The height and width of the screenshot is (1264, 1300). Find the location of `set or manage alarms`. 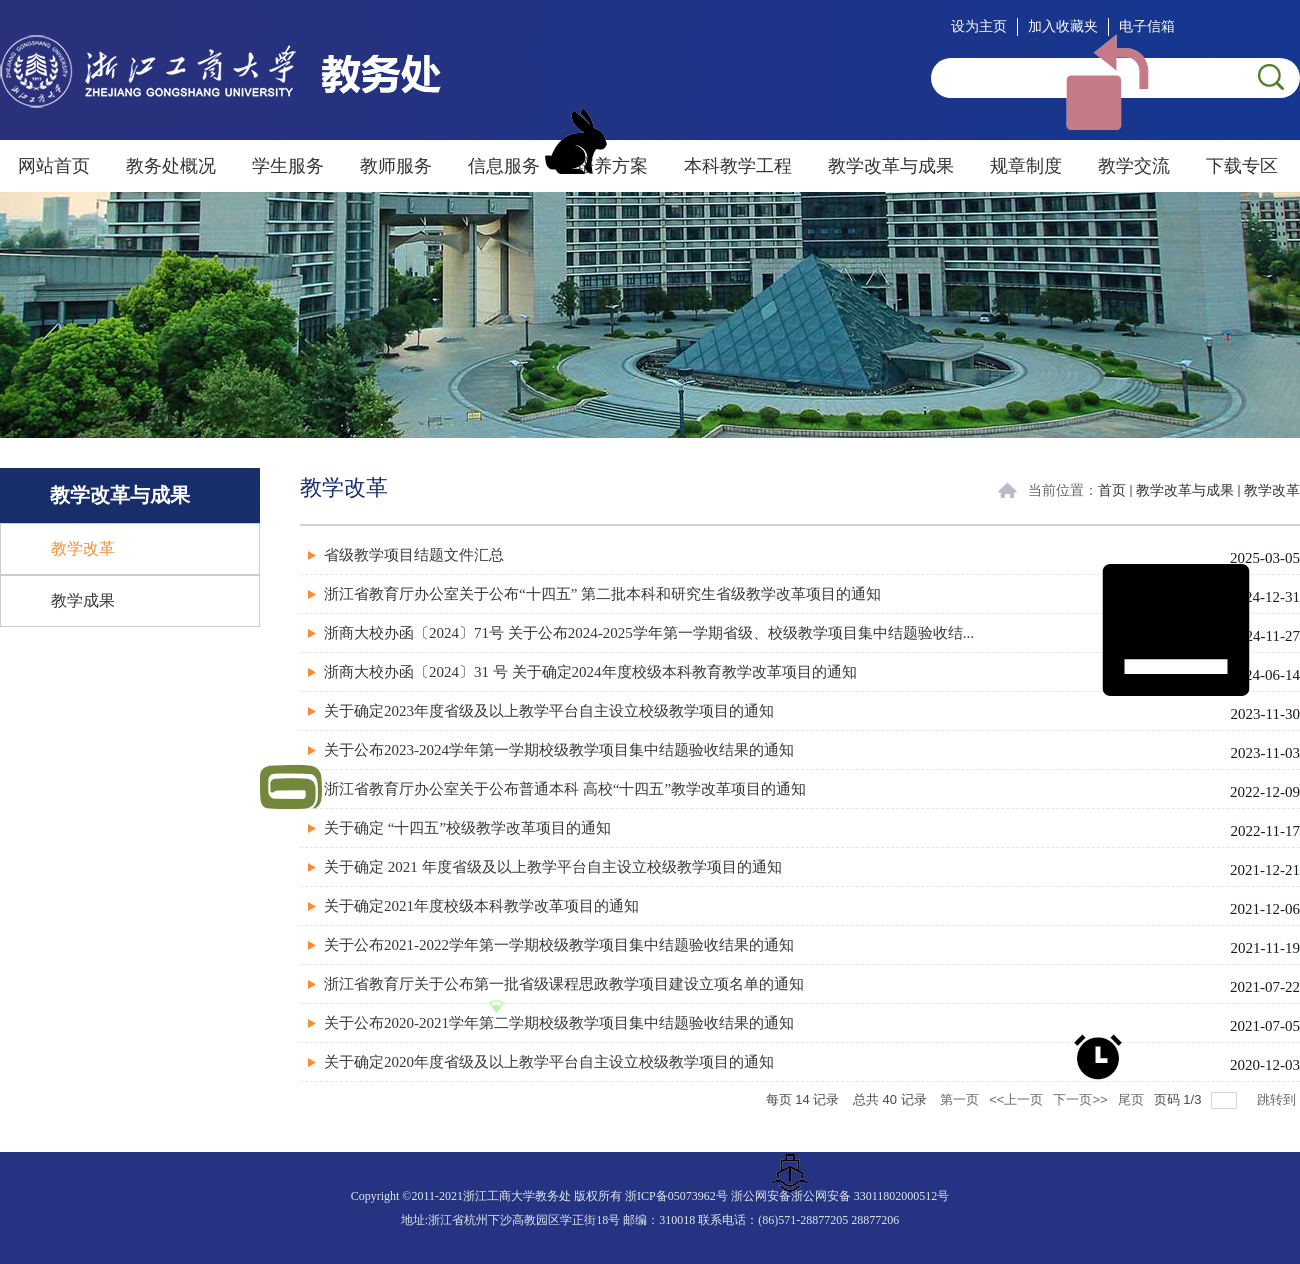

set or manage alarms is located at coordinates (1098, 1056).